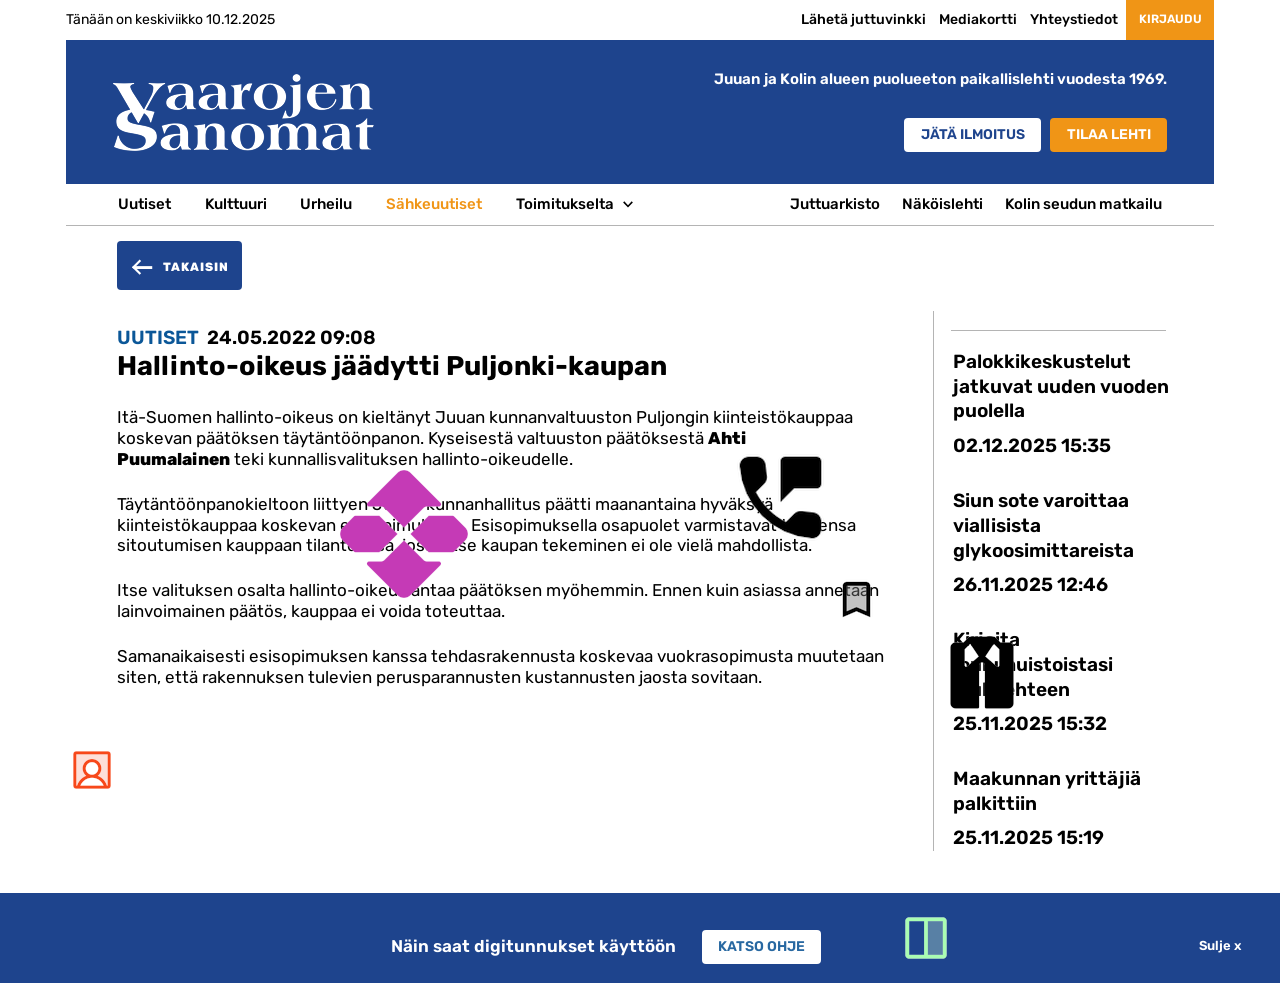 The image size is (1280, 983). Describe the element at coordinates (982, 674) in the screenshot. I see `view clothing or apparel items` at that location.